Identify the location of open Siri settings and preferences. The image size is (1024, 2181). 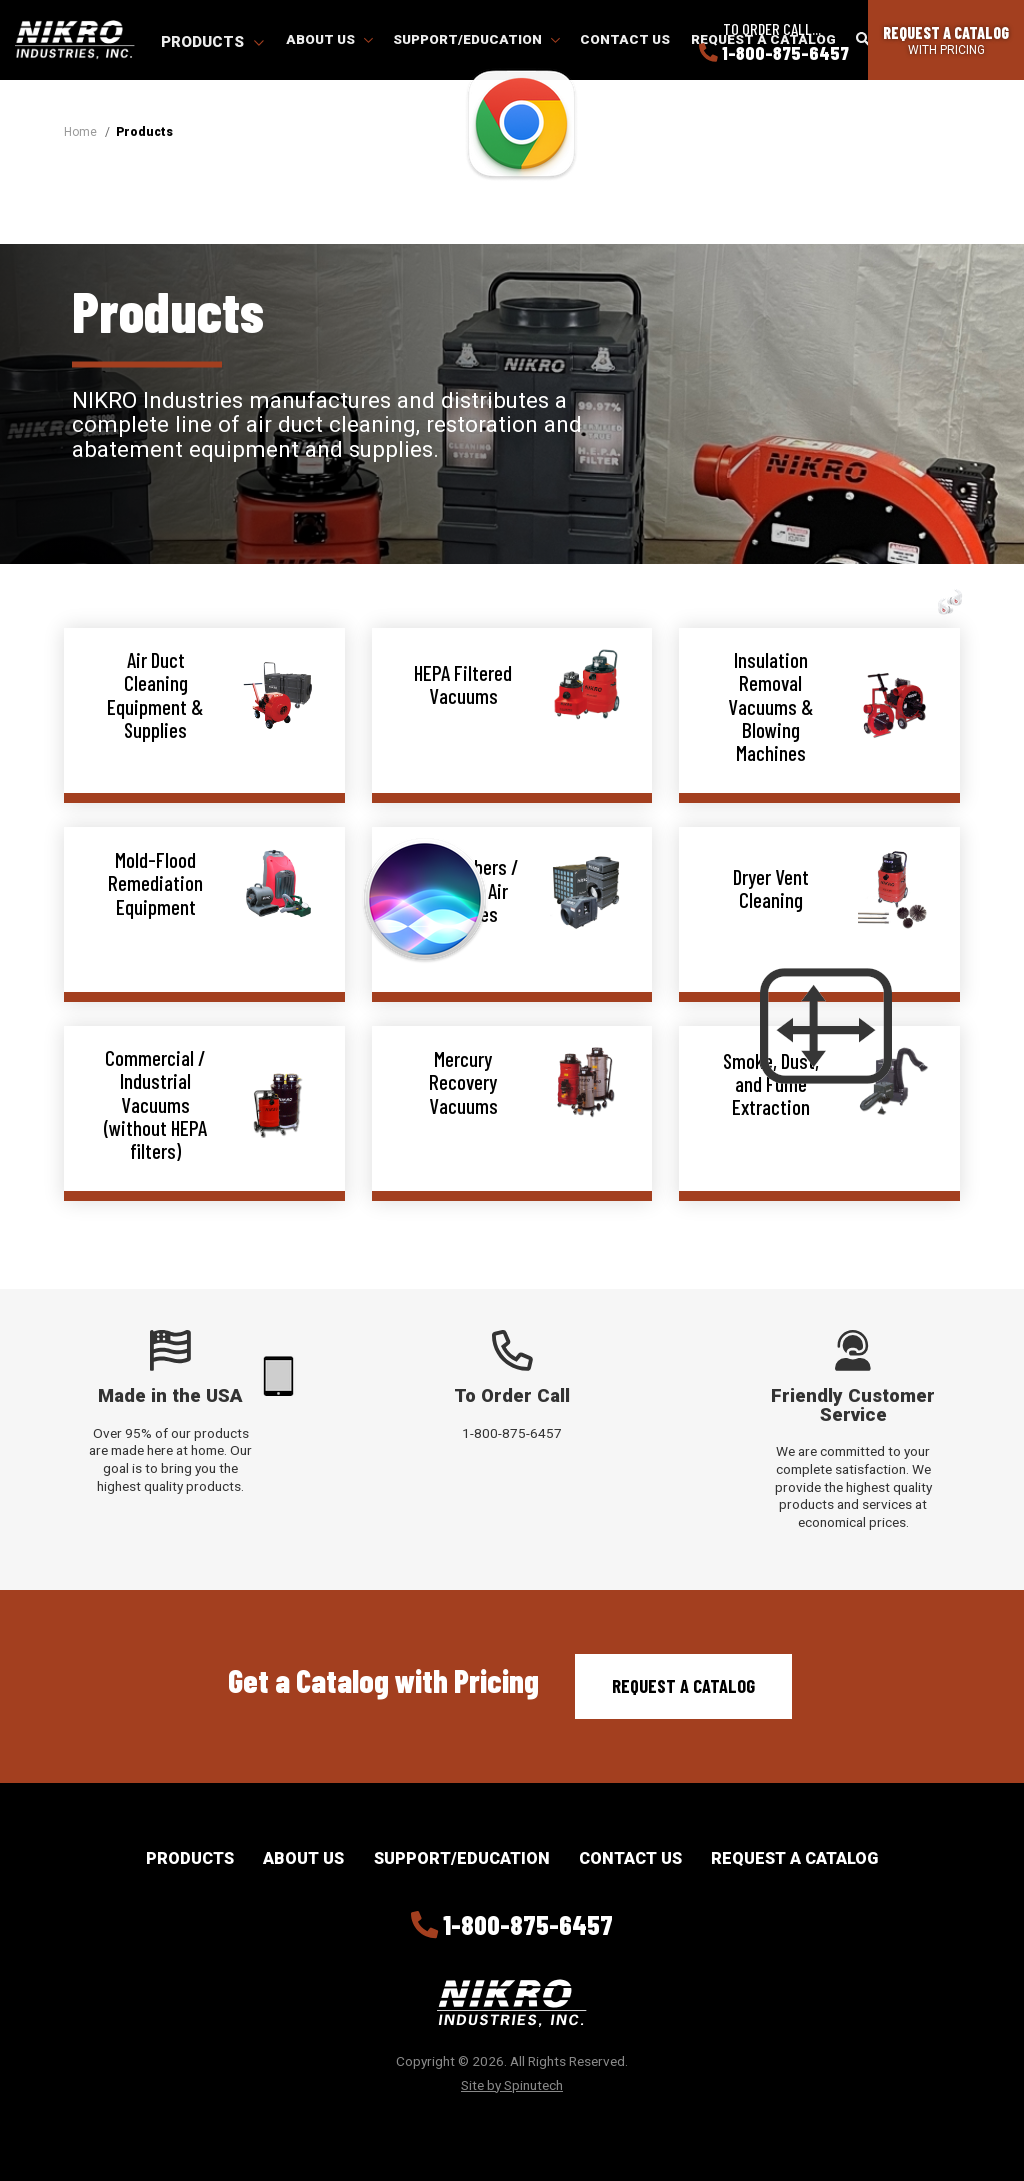
(425, 899).